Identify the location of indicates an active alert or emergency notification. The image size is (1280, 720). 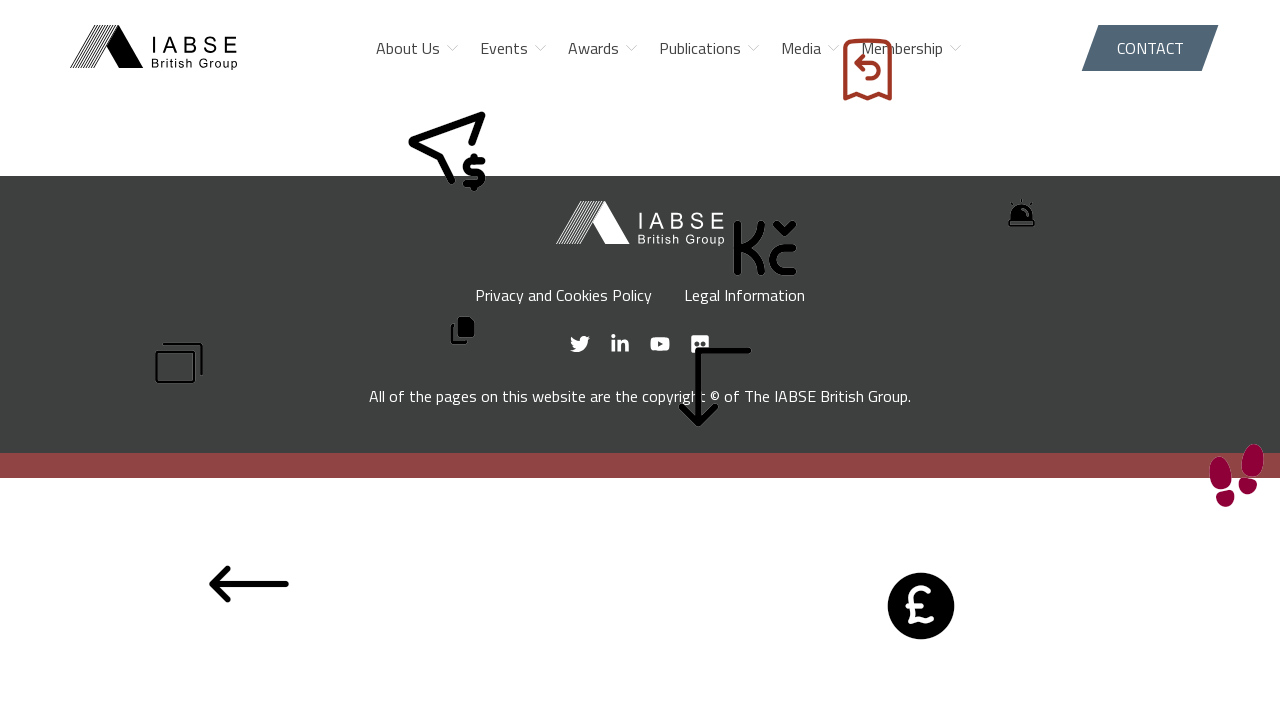
(1021, 215).